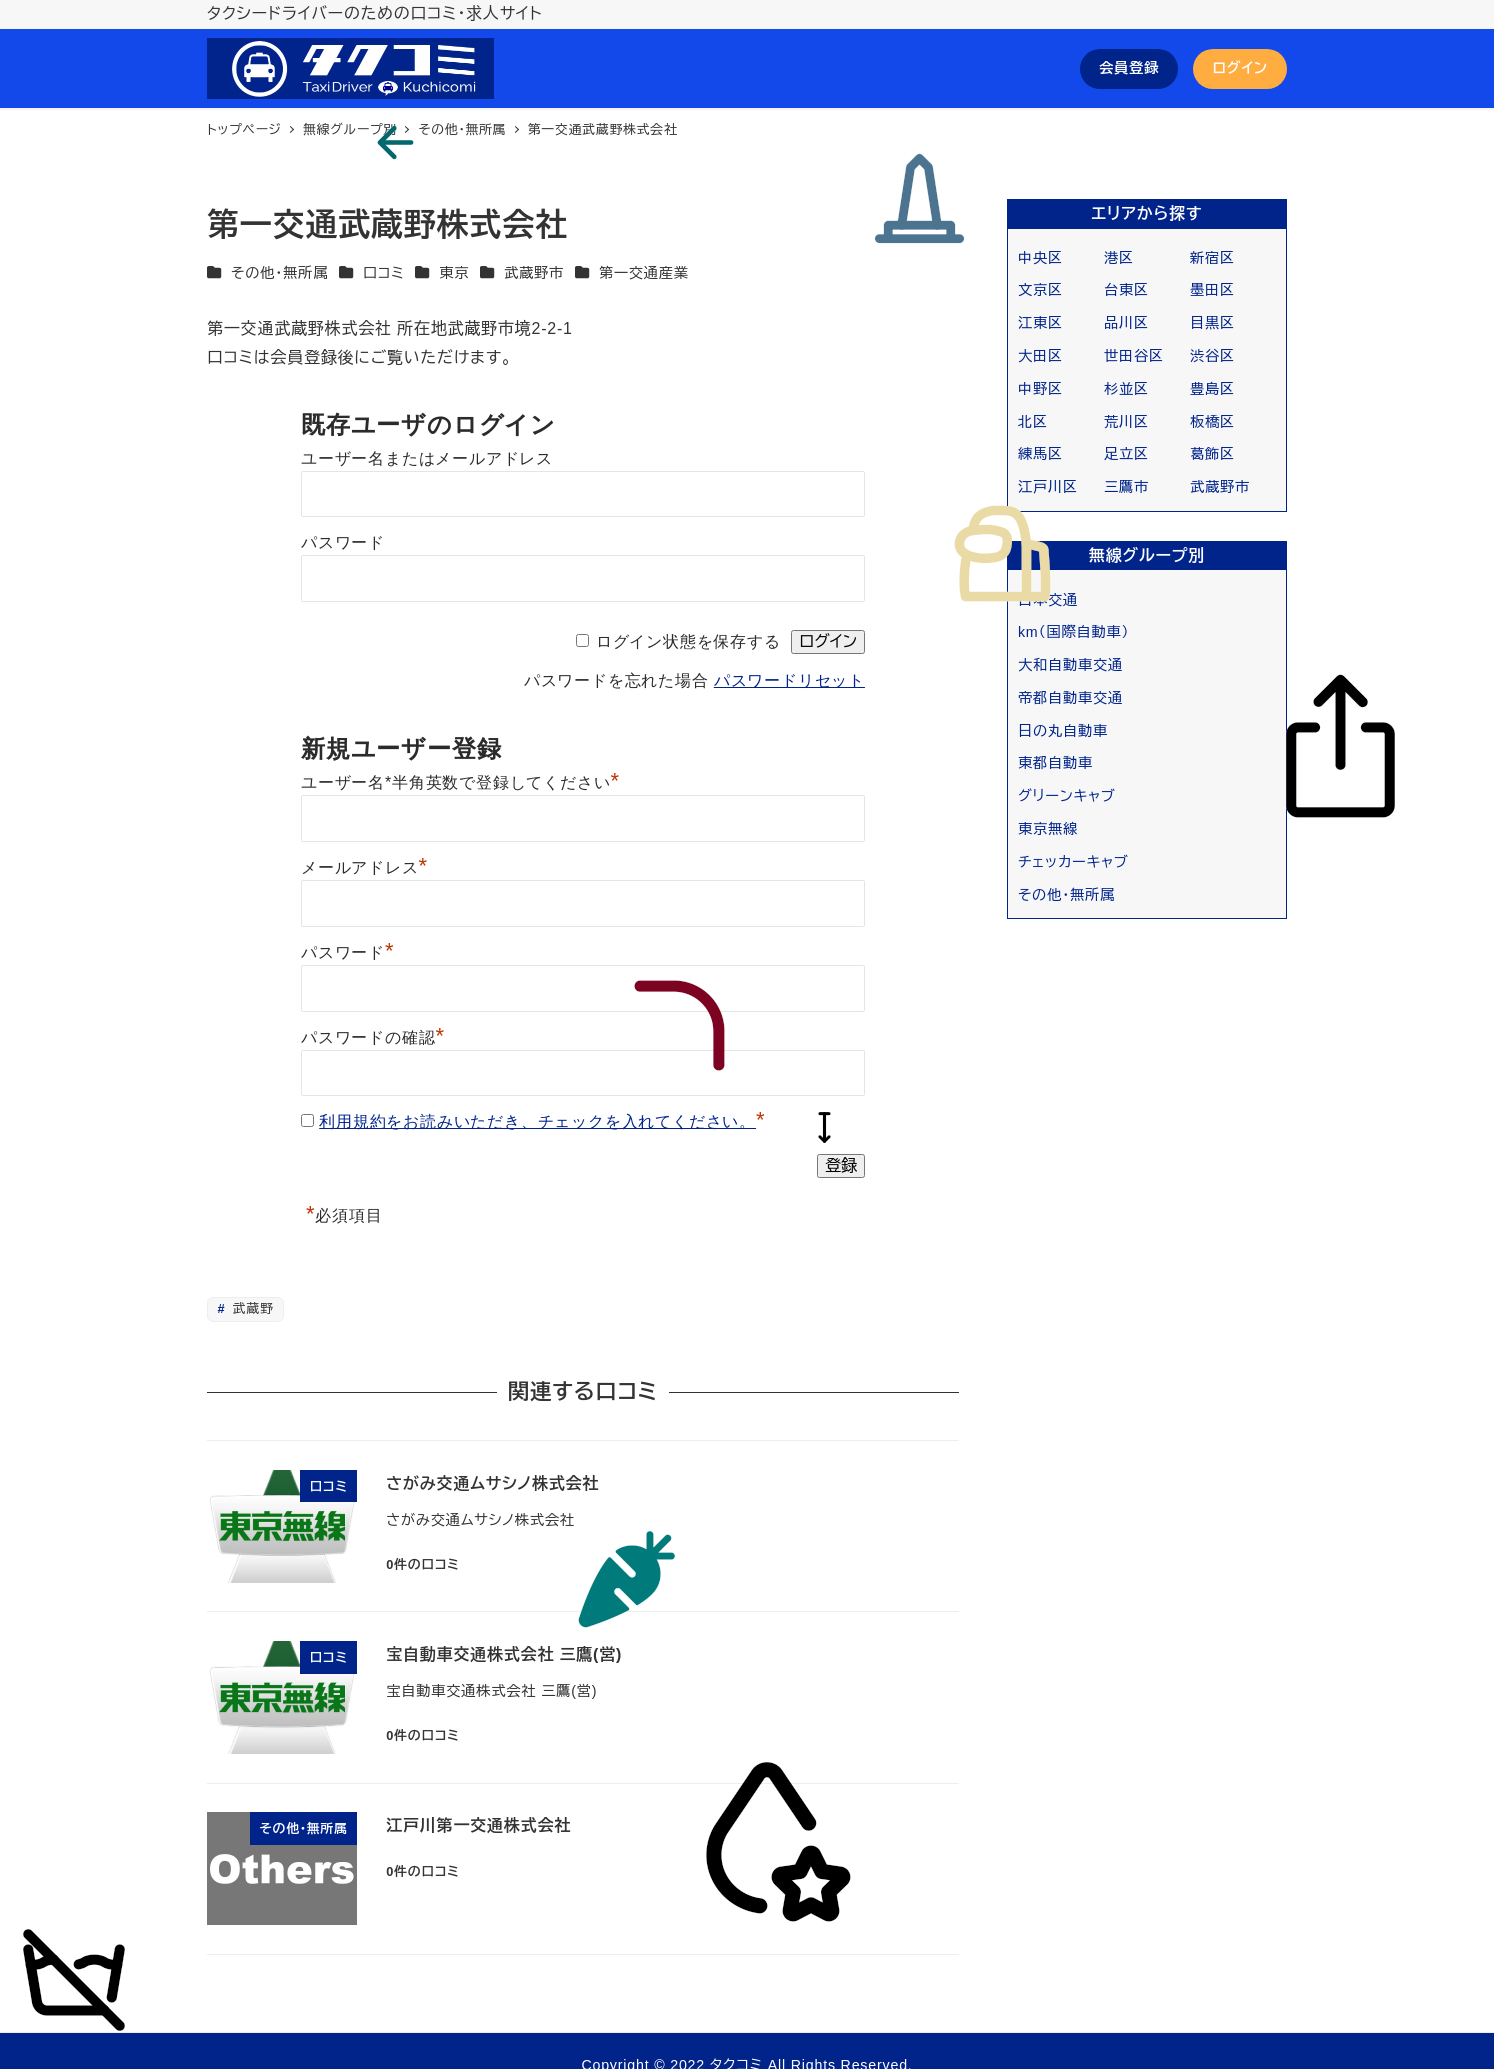 The image size is (1494, 2069). Describe the element at coordinates (767, 1838) in the screenshot. I see `mark a water or hydration entry as favorite` at that location.